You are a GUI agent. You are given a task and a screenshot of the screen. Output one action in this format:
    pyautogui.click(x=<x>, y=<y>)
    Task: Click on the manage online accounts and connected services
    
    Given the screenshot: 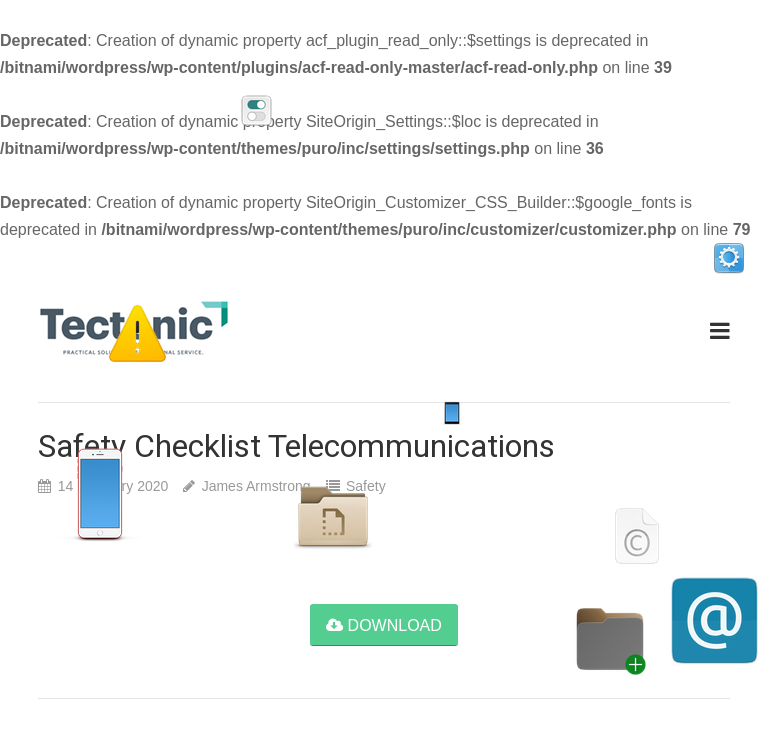 What is the action you would take?
    pyautogui.click(x=714, y=620)
    